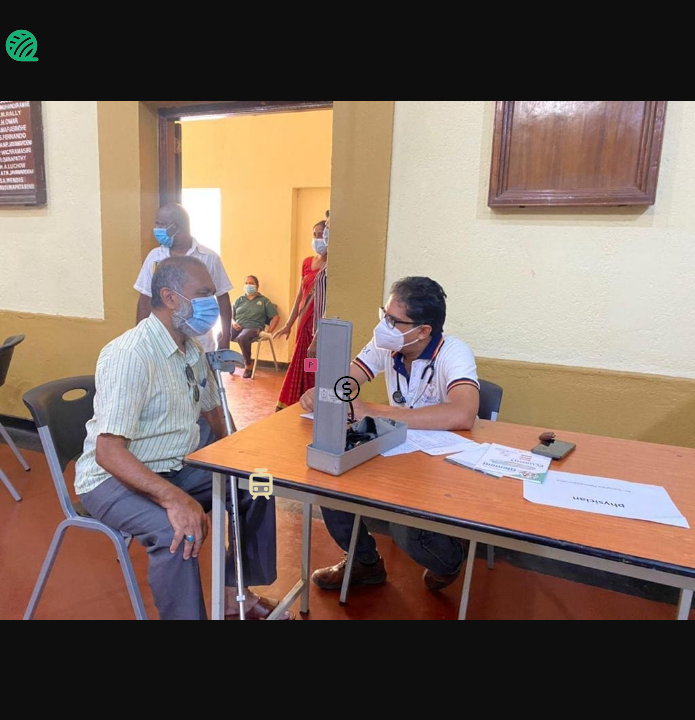 Image resolution: width=695 pixels, height=720 pixels. I want to click on view account balance or financial information, so click(347, 389).